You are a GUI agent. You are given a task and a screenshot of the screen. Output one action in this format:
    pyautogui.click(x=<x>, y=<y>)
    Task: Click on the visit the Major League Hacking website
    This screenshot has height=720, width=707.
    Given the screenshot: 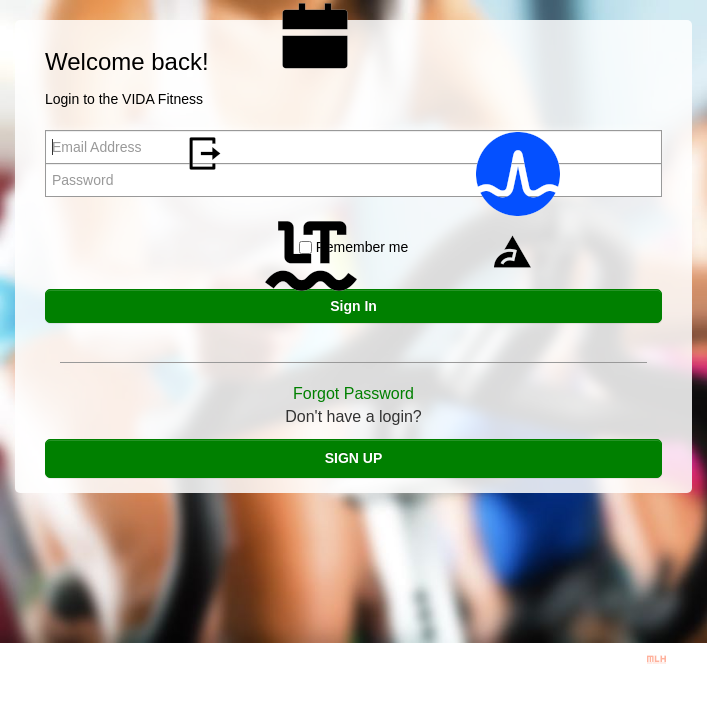 What is the action you would take?
    pyautogui.click(x=656, y=659)
    